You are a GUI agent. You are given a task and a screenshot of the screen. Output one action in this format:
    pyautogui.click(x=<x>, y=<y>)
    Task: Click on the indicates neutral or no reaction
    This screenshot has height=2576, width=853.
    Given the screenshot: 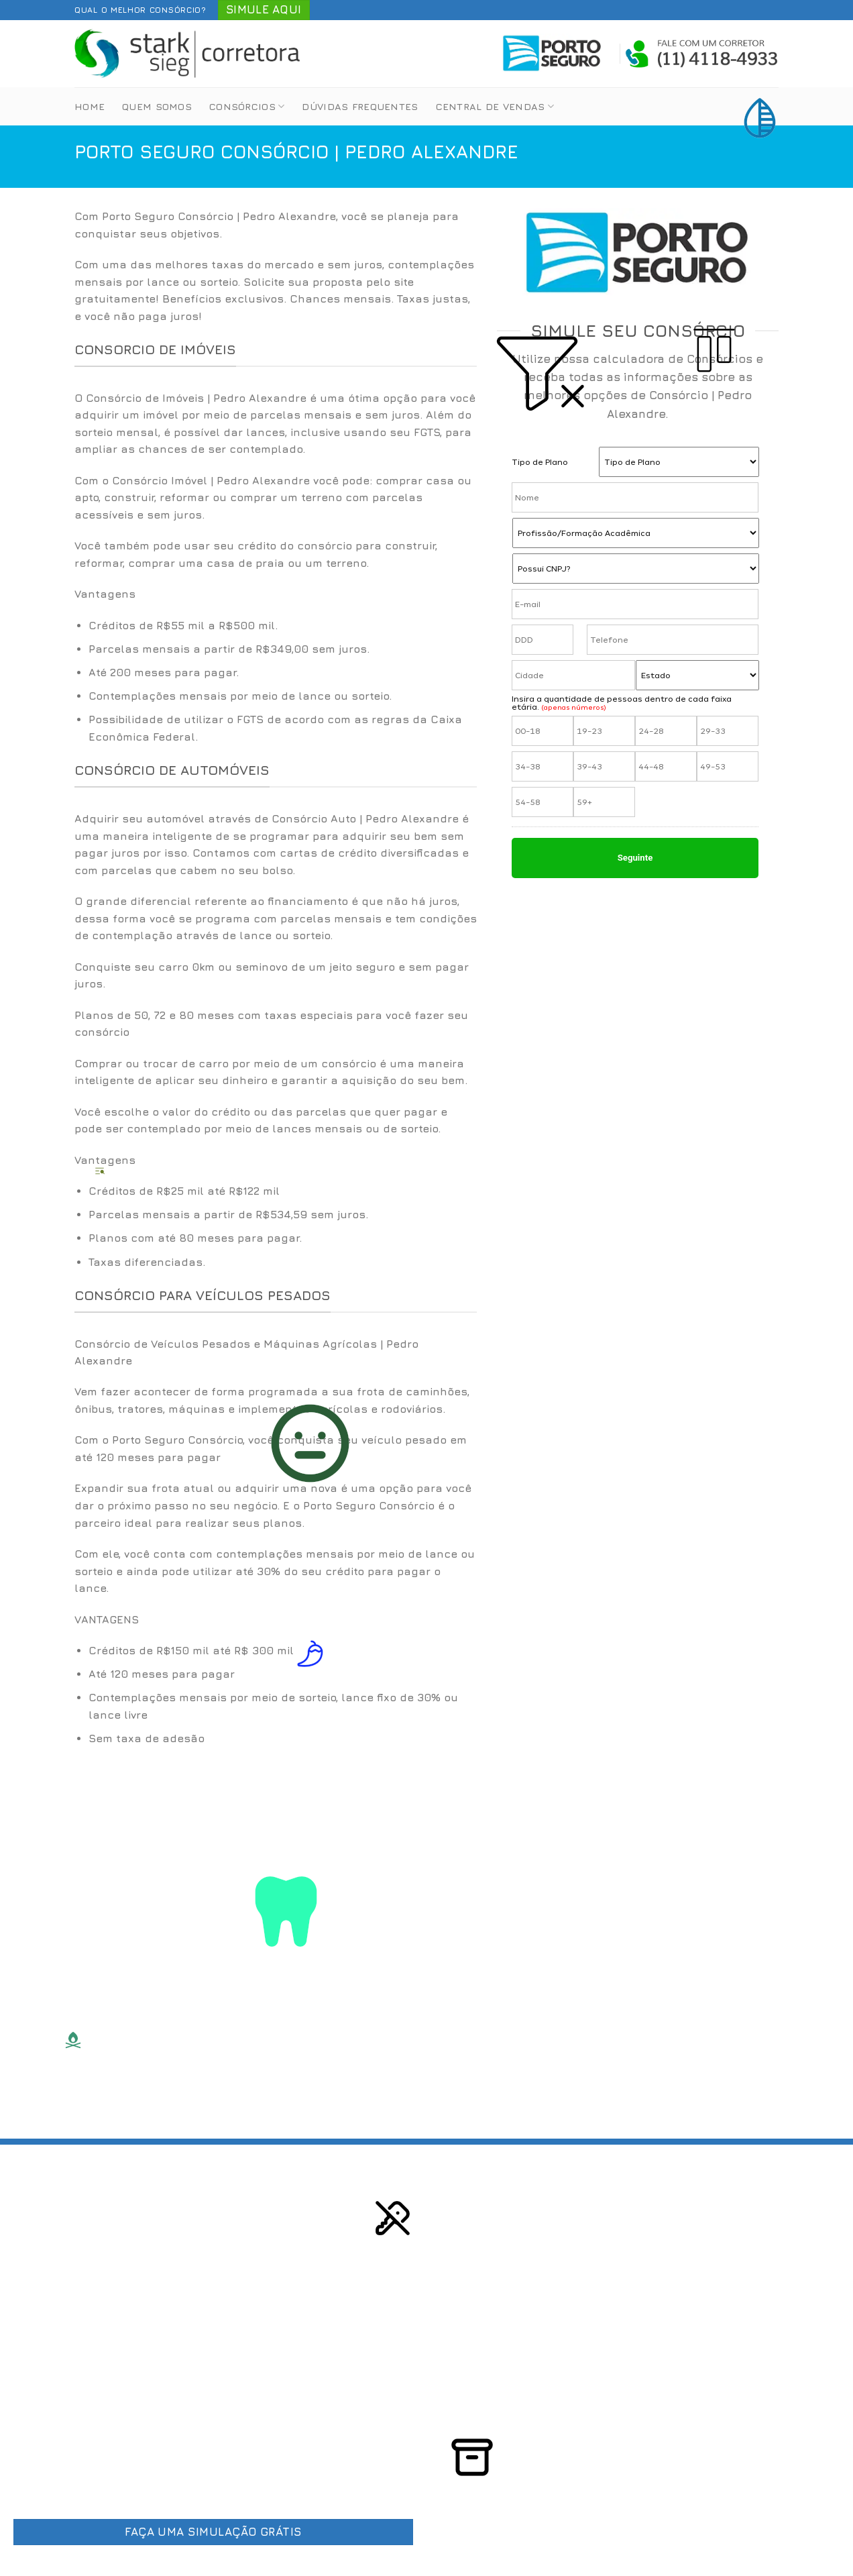 What is the action you would take?
    pyautogui.click(x=310, y=1443)
    